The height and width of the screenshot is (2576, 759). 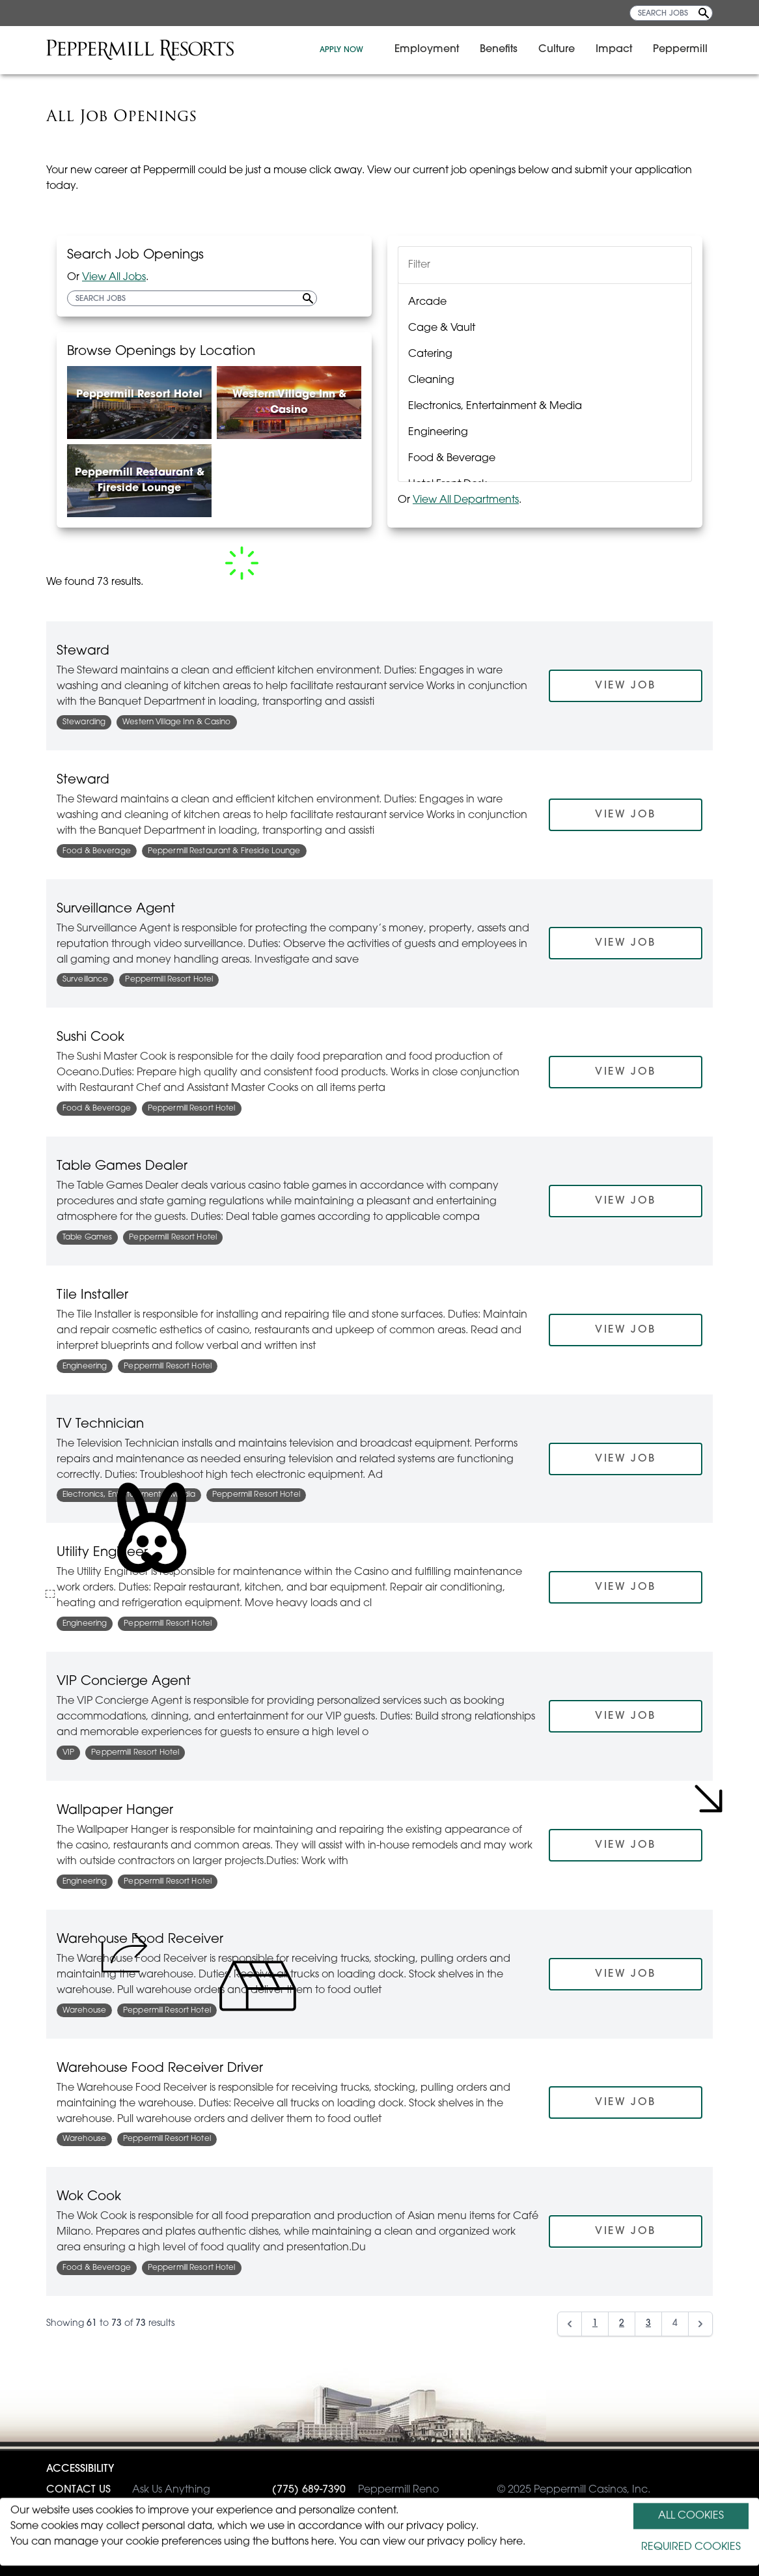 I want to click on navigate to the next item diagonally, so click(x=708, y=1798).